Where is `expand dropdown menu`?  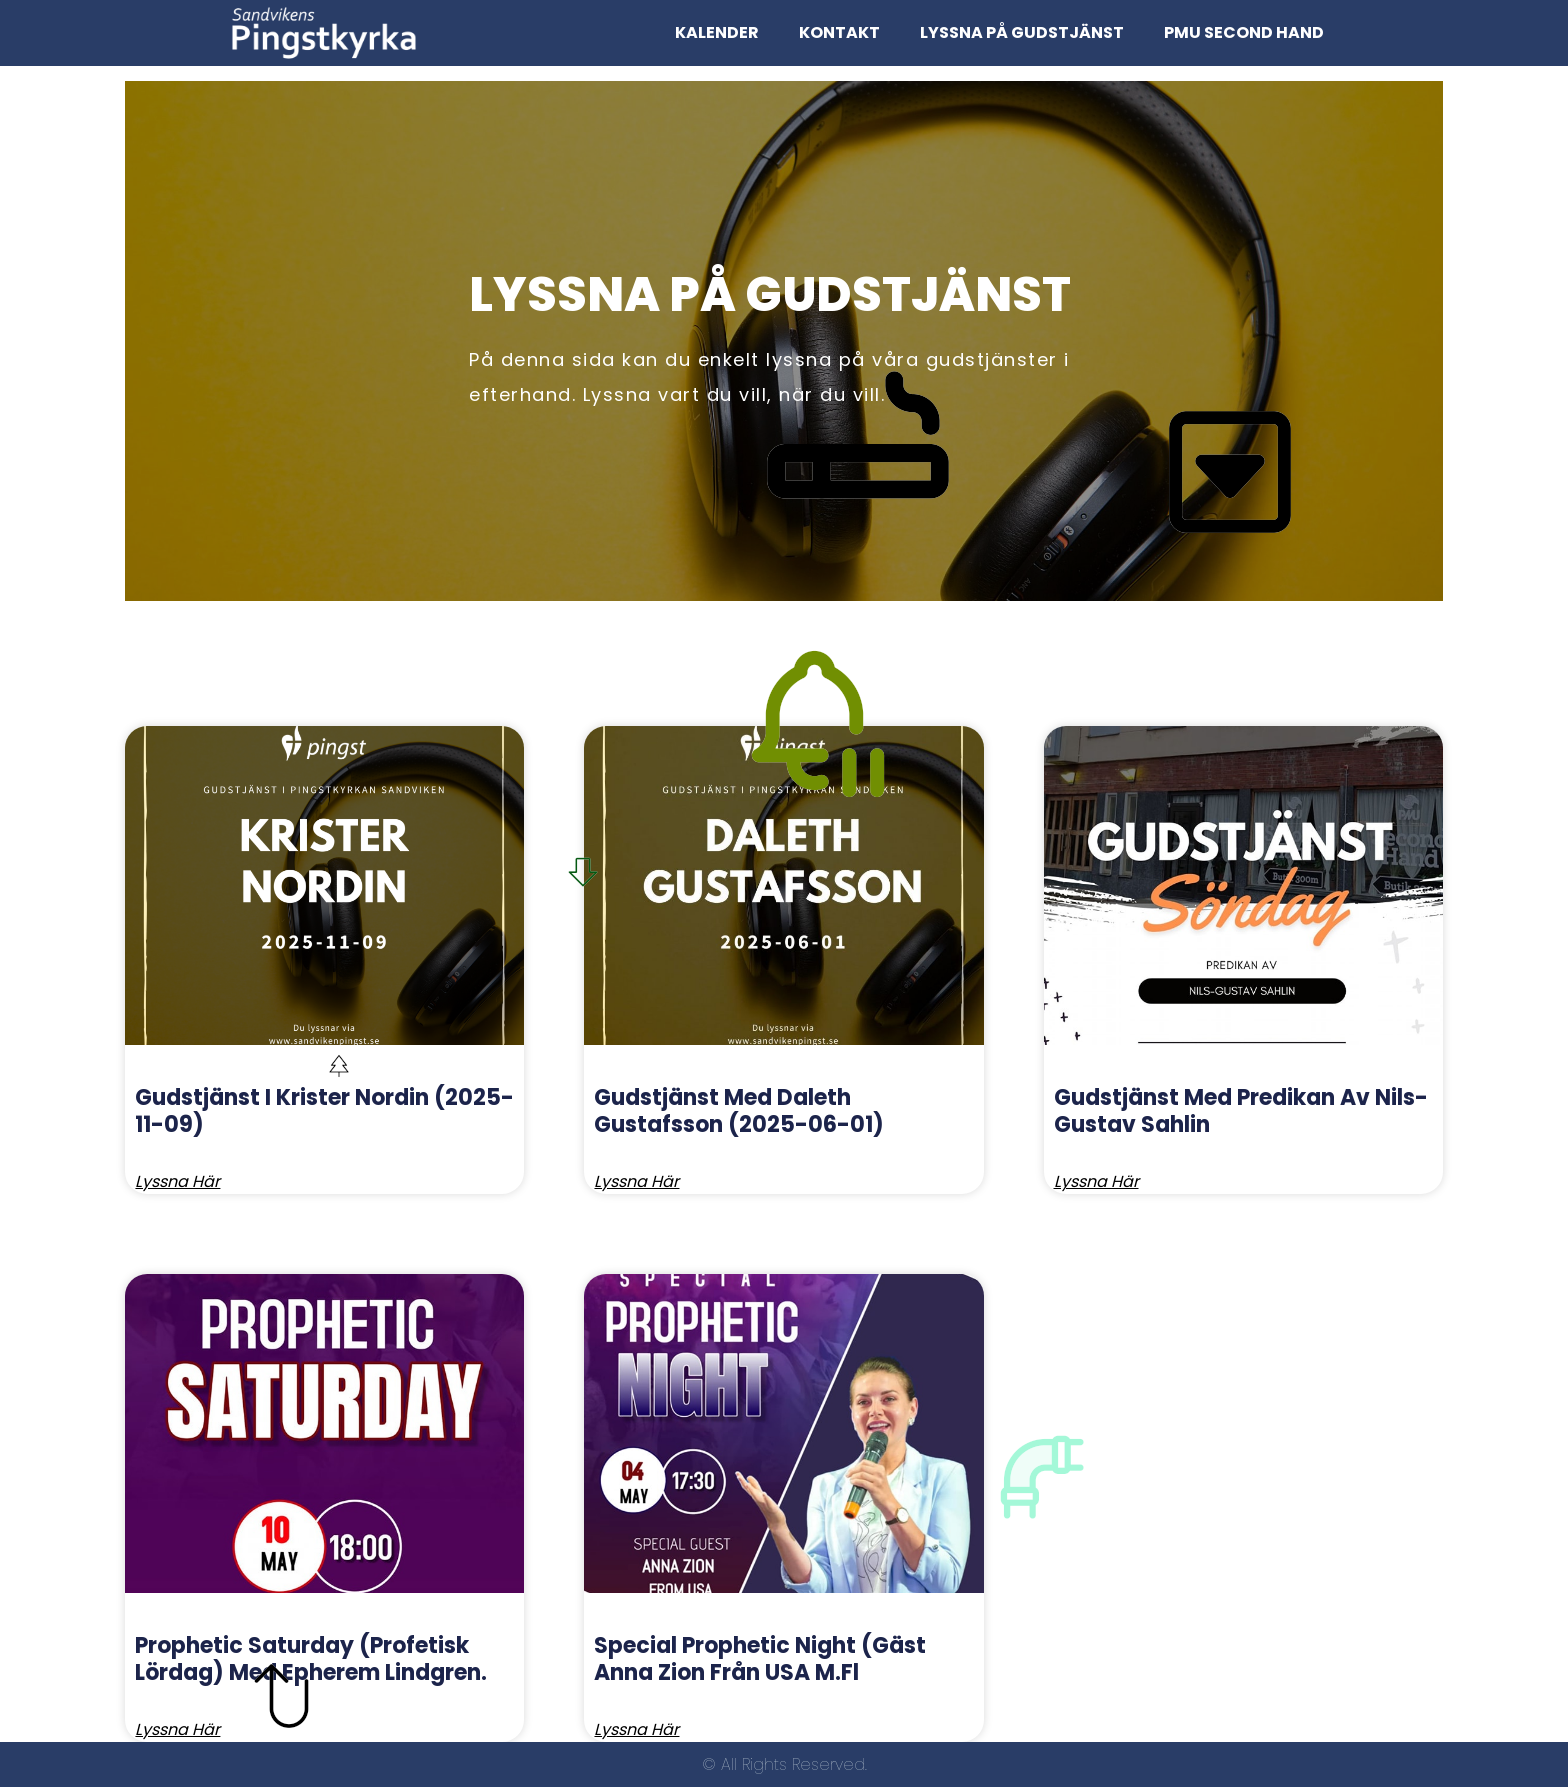
expand dropdown menu is located at coordinates (1230, 472).